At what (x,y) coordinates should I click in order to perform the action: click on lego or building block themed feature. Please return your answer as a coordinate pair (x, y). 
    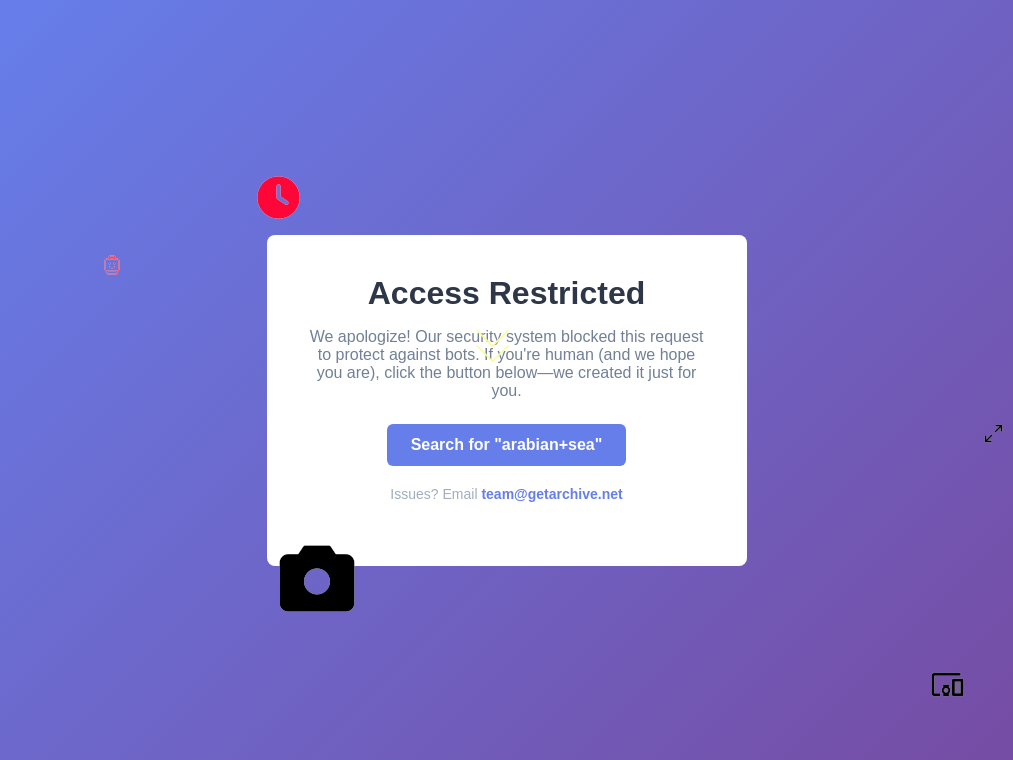
    Looking at the image, I should click on (112, 265).